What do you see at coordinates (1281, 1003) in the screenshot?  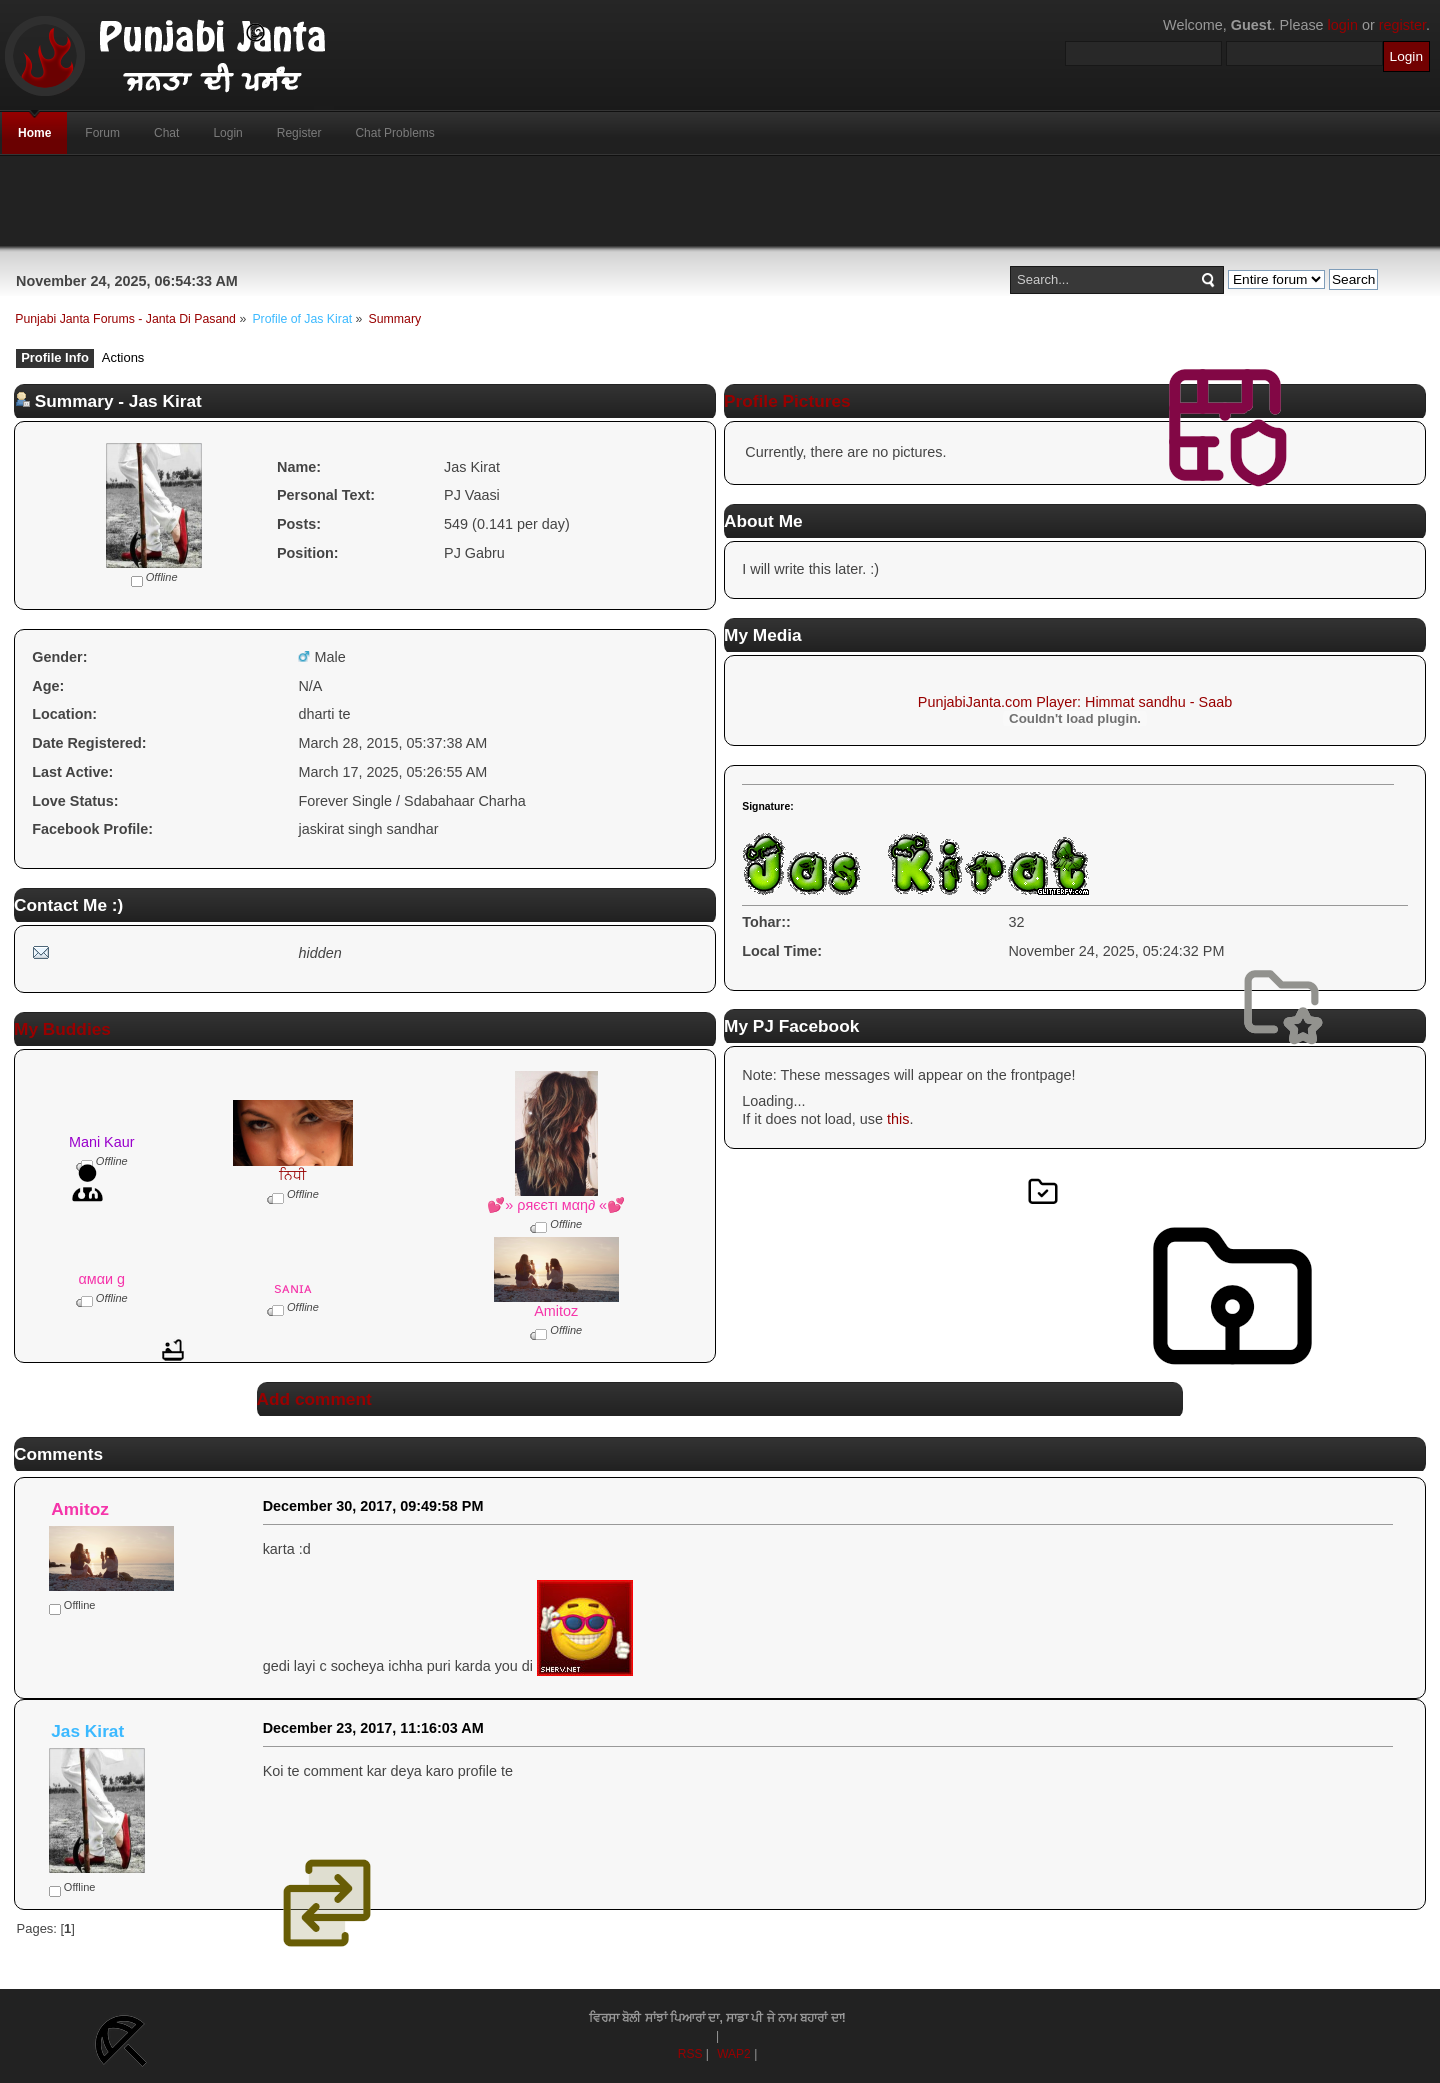 I see `access your favorite or starred folder` at bounding box center [1281, 1003].